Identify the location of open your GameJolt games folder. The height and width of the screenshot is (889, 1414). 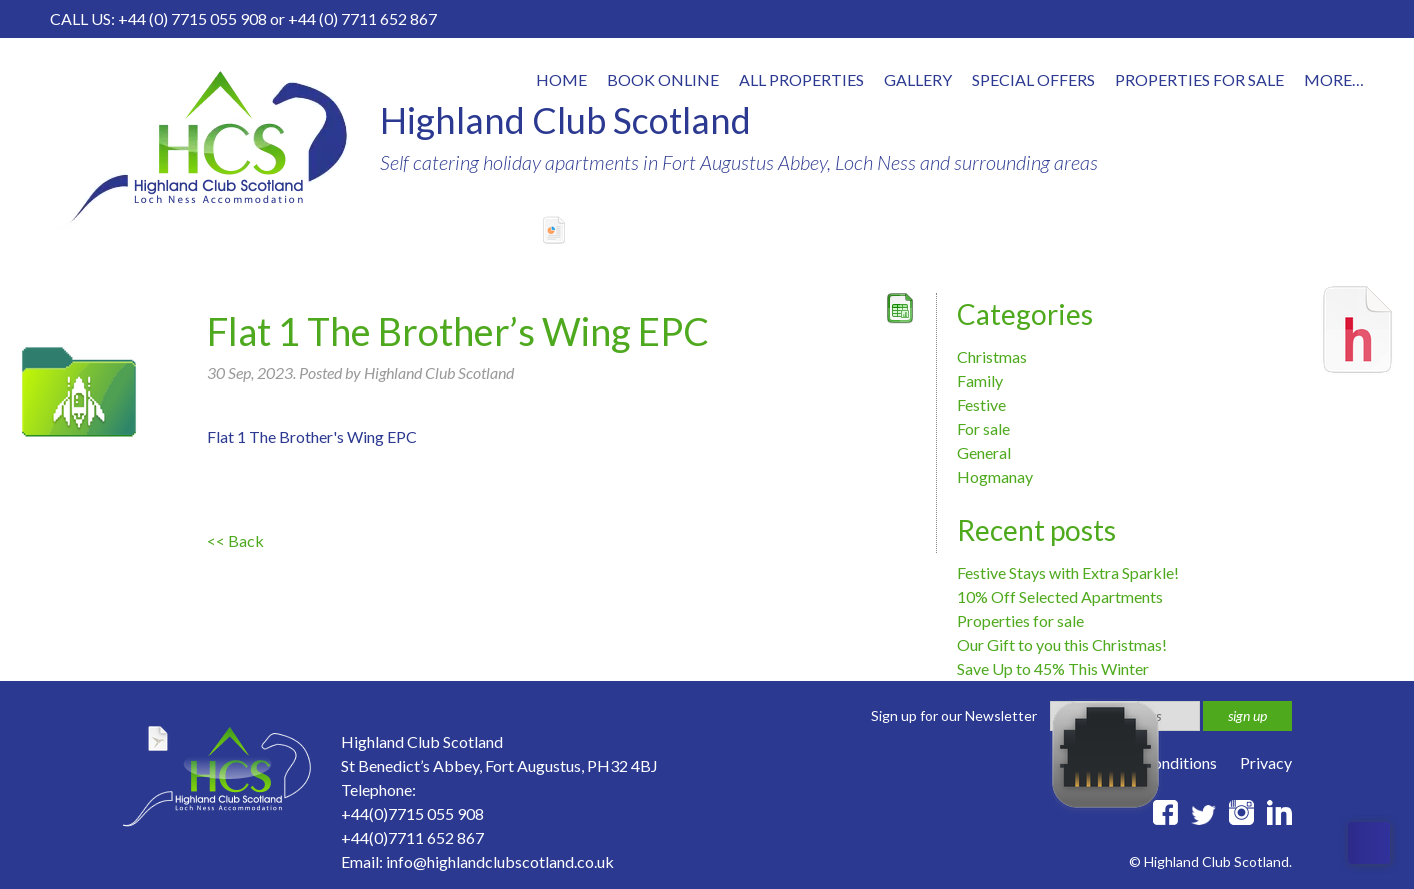
(79, 395).